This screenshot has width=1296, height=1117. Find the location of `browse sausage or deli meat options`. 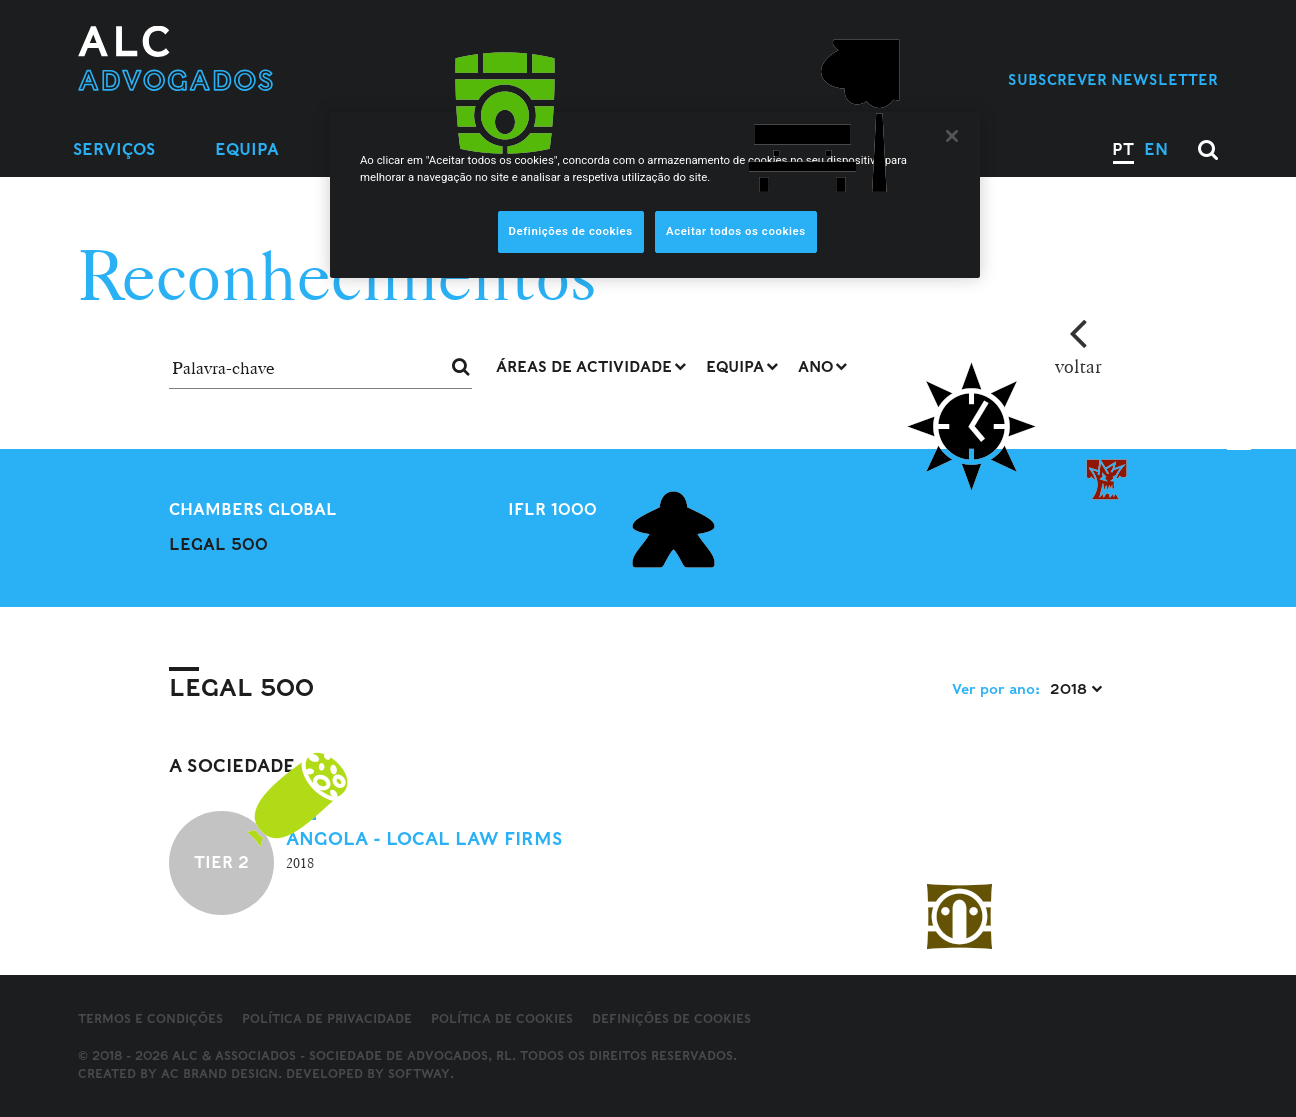

browse sausage or deli meat options is located at coordinates (297, 800).